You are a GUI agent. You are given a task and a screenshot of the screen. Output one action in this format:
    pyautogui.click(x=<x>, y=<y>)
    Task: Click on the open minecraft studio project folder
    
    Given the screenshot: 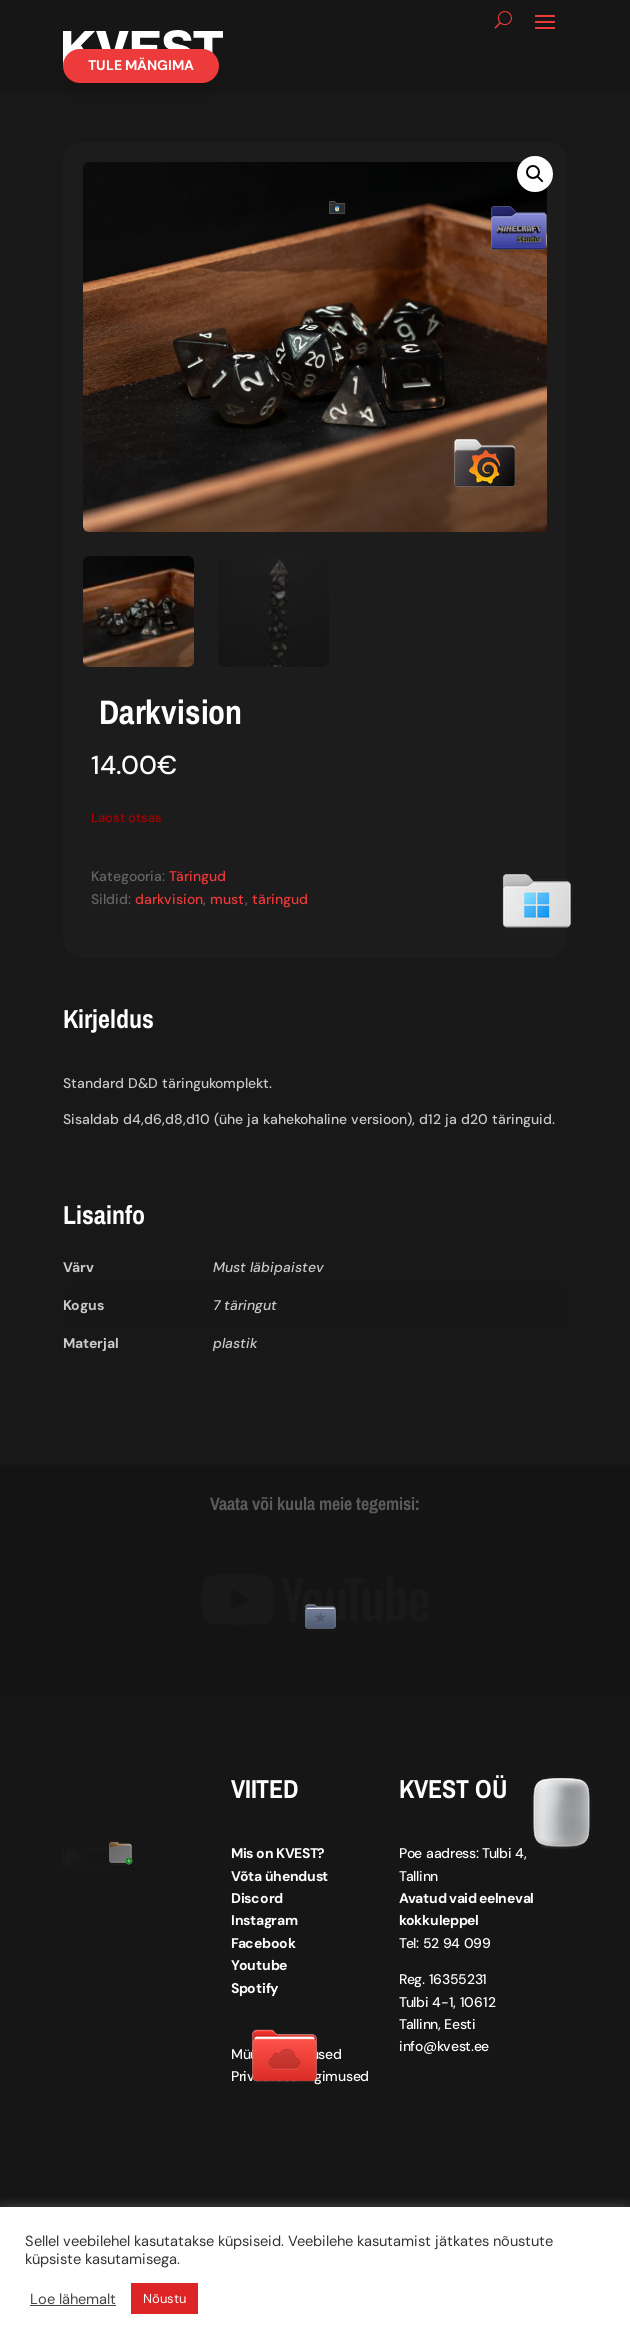 What is the action you would take?
    pyautogui.click(x=518, y=229)
    